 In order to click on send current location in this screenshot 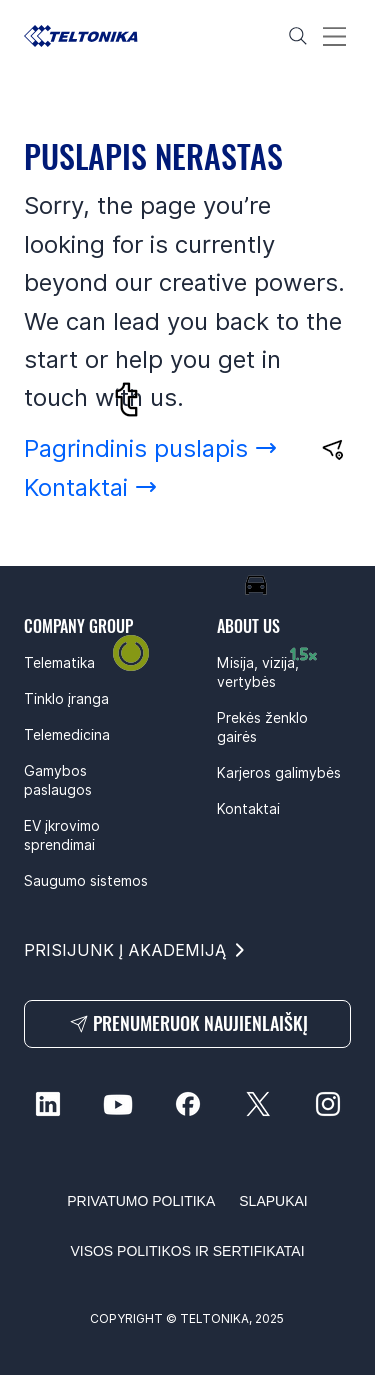, I will do `click(332, 449)`.